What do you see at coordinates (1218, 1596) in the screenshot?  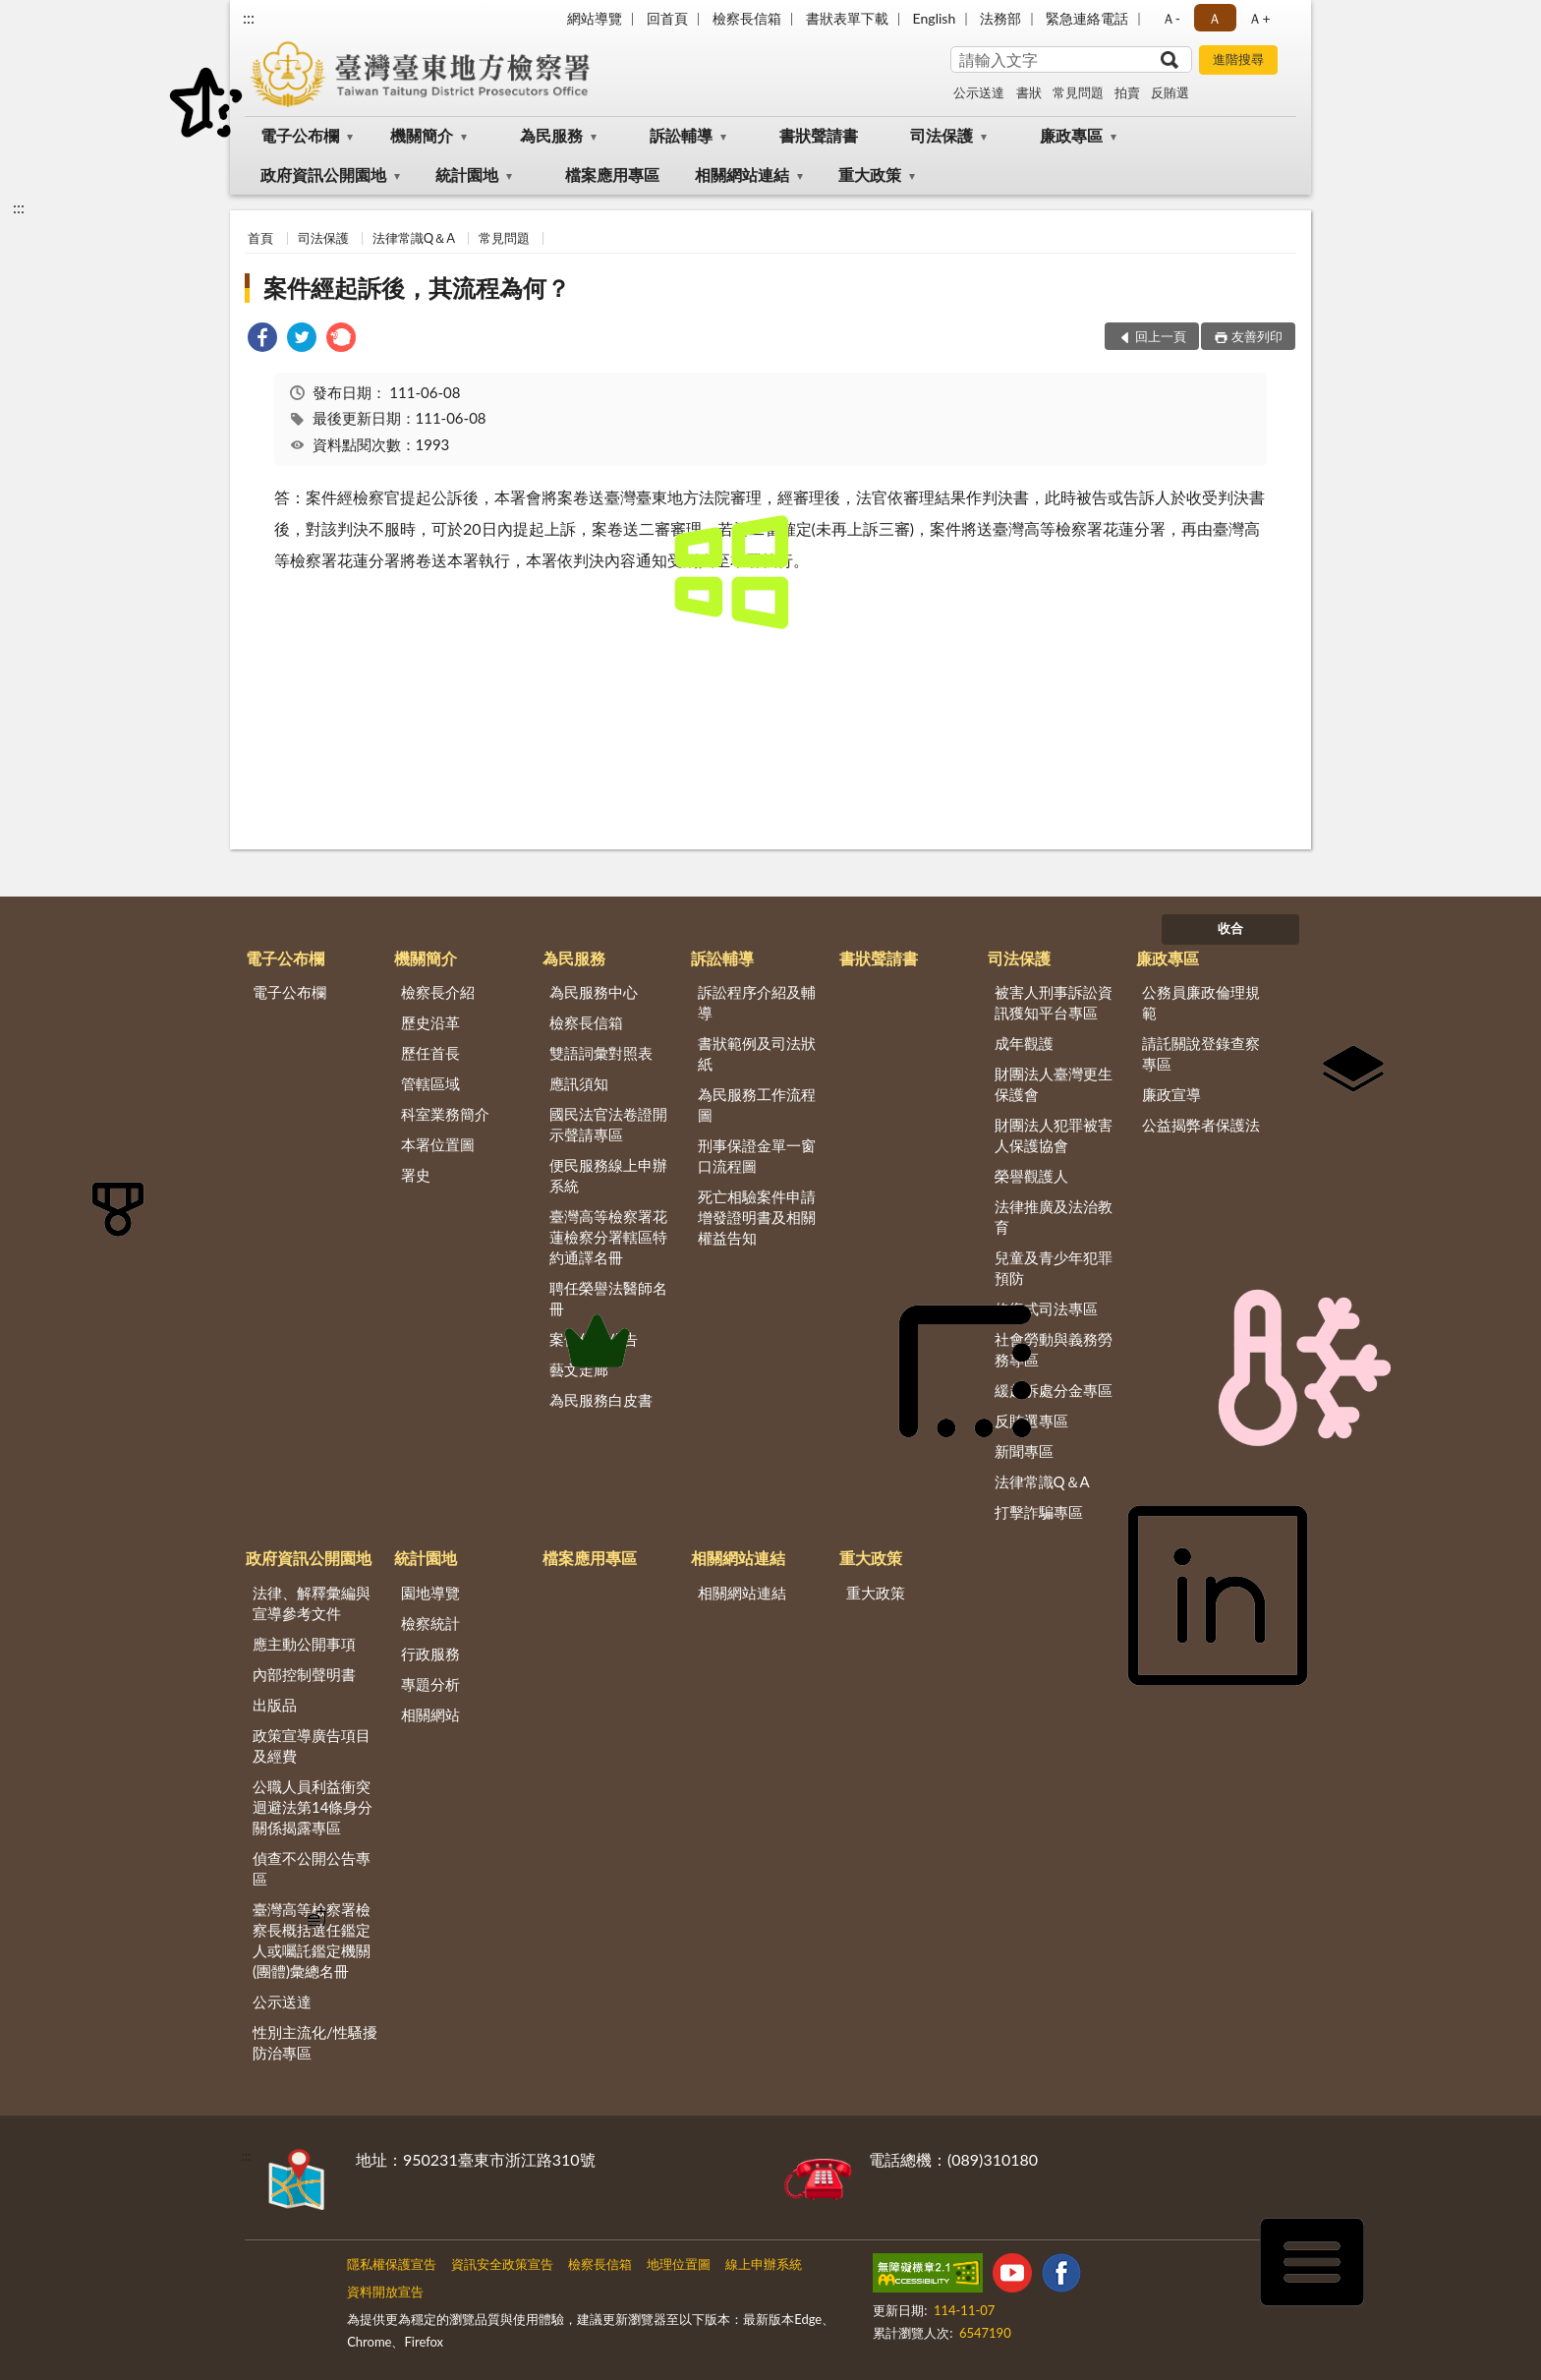 I see `open LinkedIn profile or app` at bounding box center [1218, 1596].